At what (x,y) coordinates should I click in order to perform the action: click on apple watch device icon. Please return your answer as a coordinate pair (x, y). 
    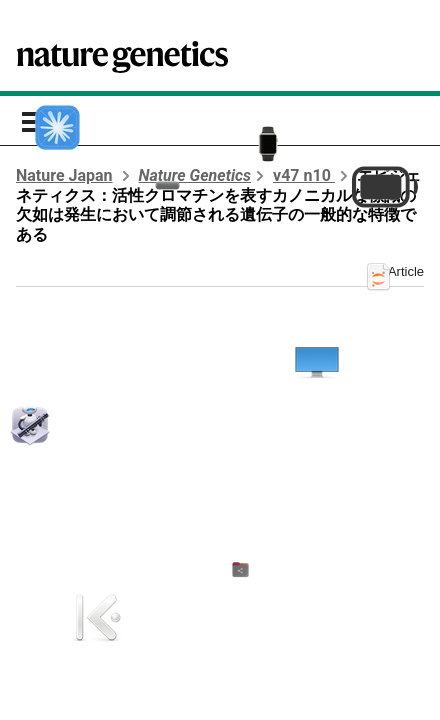
    Looking at the image, I should click on (268, 144).